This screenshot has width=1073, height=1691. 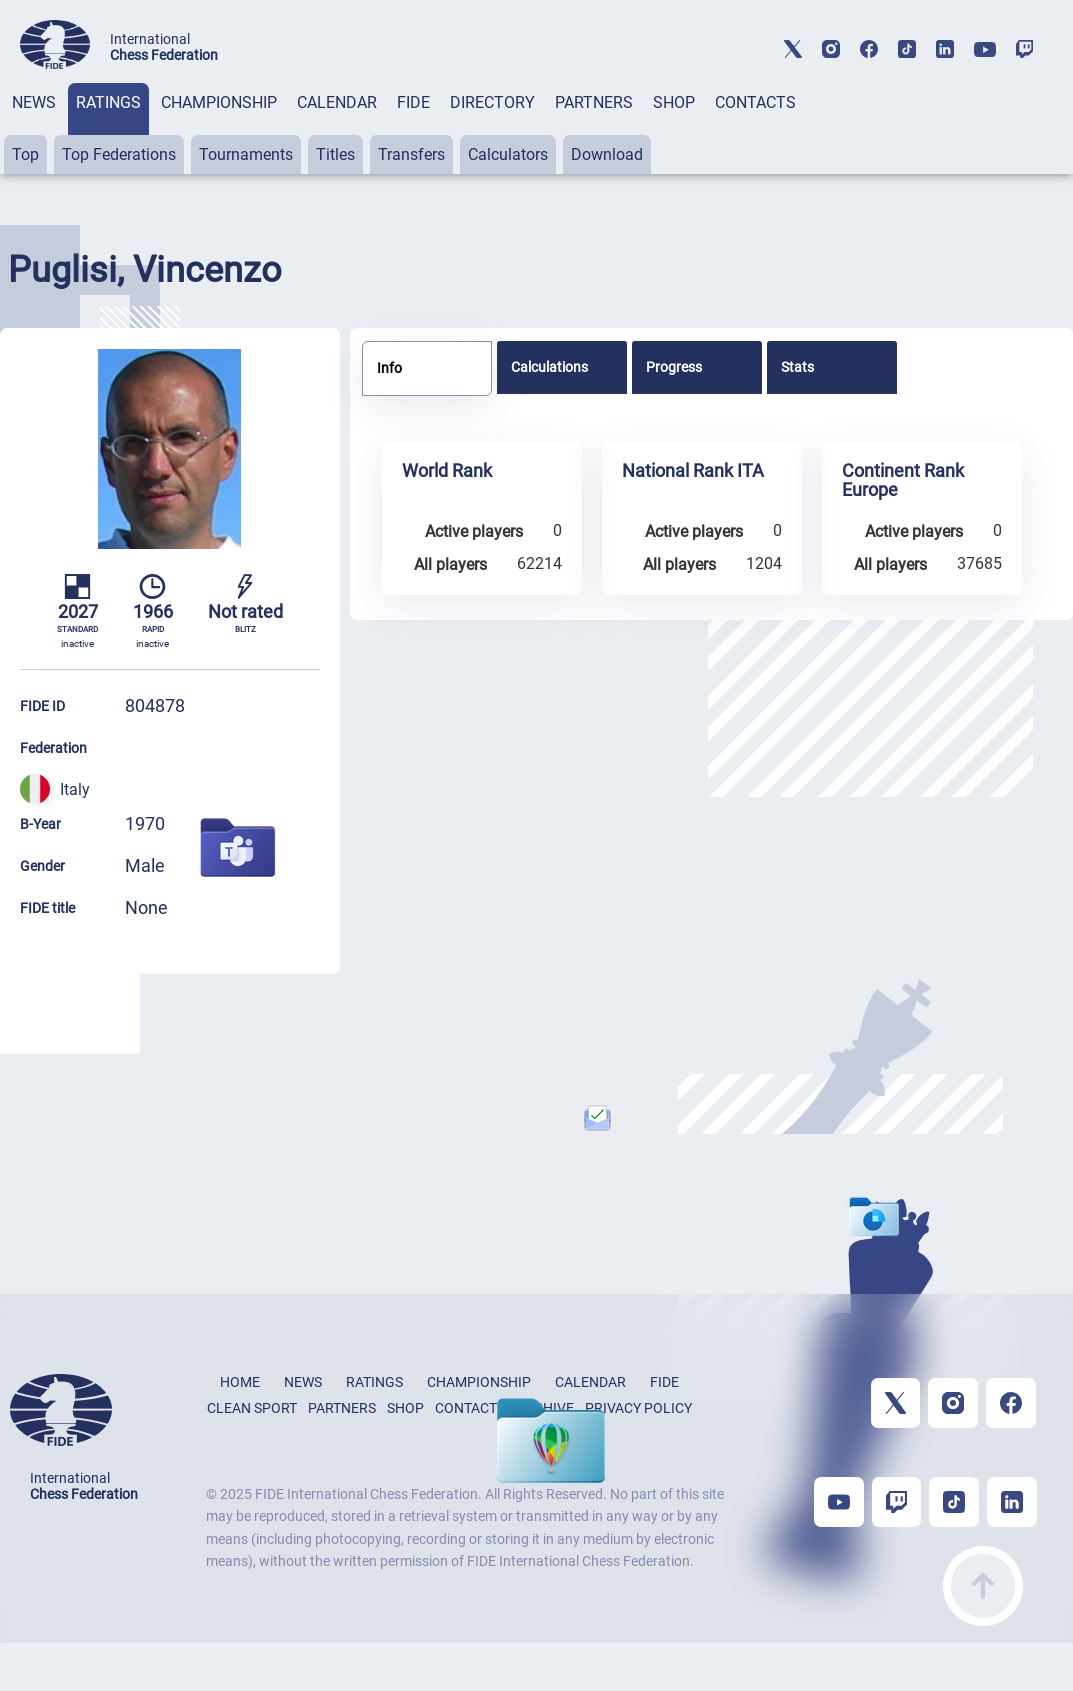 I want to click on mark email as not junk or spam, so click(x=597, y=1118).